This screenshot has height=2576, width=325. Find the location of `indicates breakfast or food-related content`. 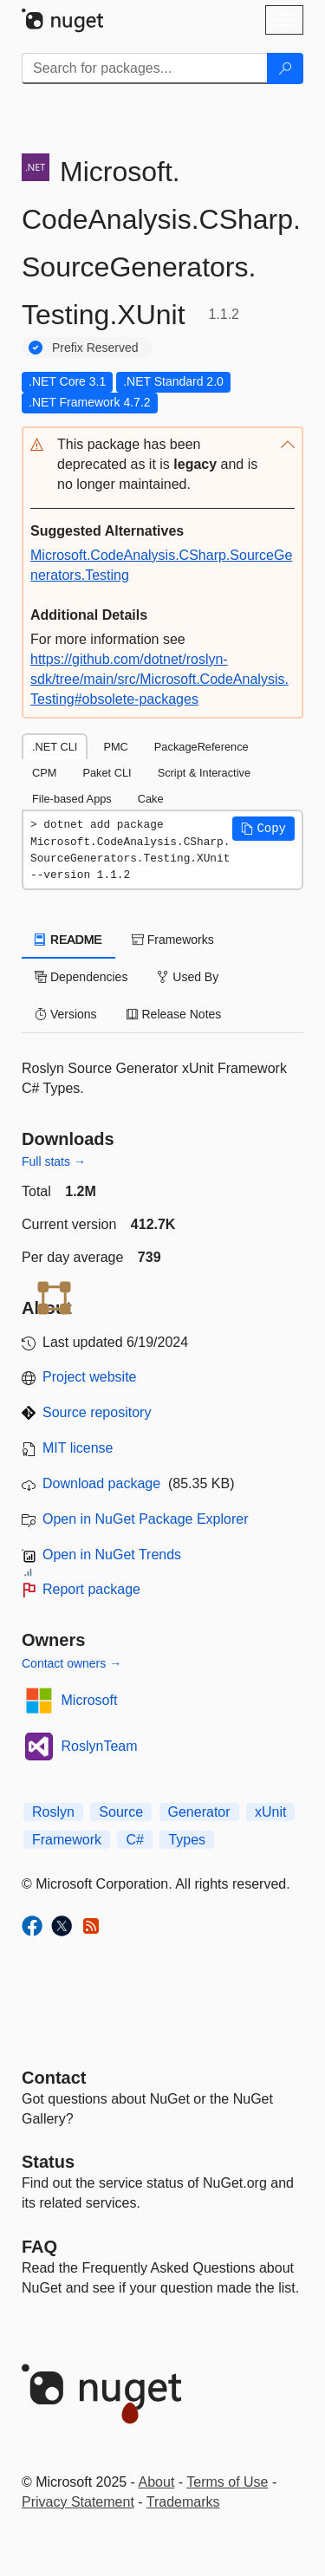

indicates breakfast or food-related content is located at coordinates (130, 2413).